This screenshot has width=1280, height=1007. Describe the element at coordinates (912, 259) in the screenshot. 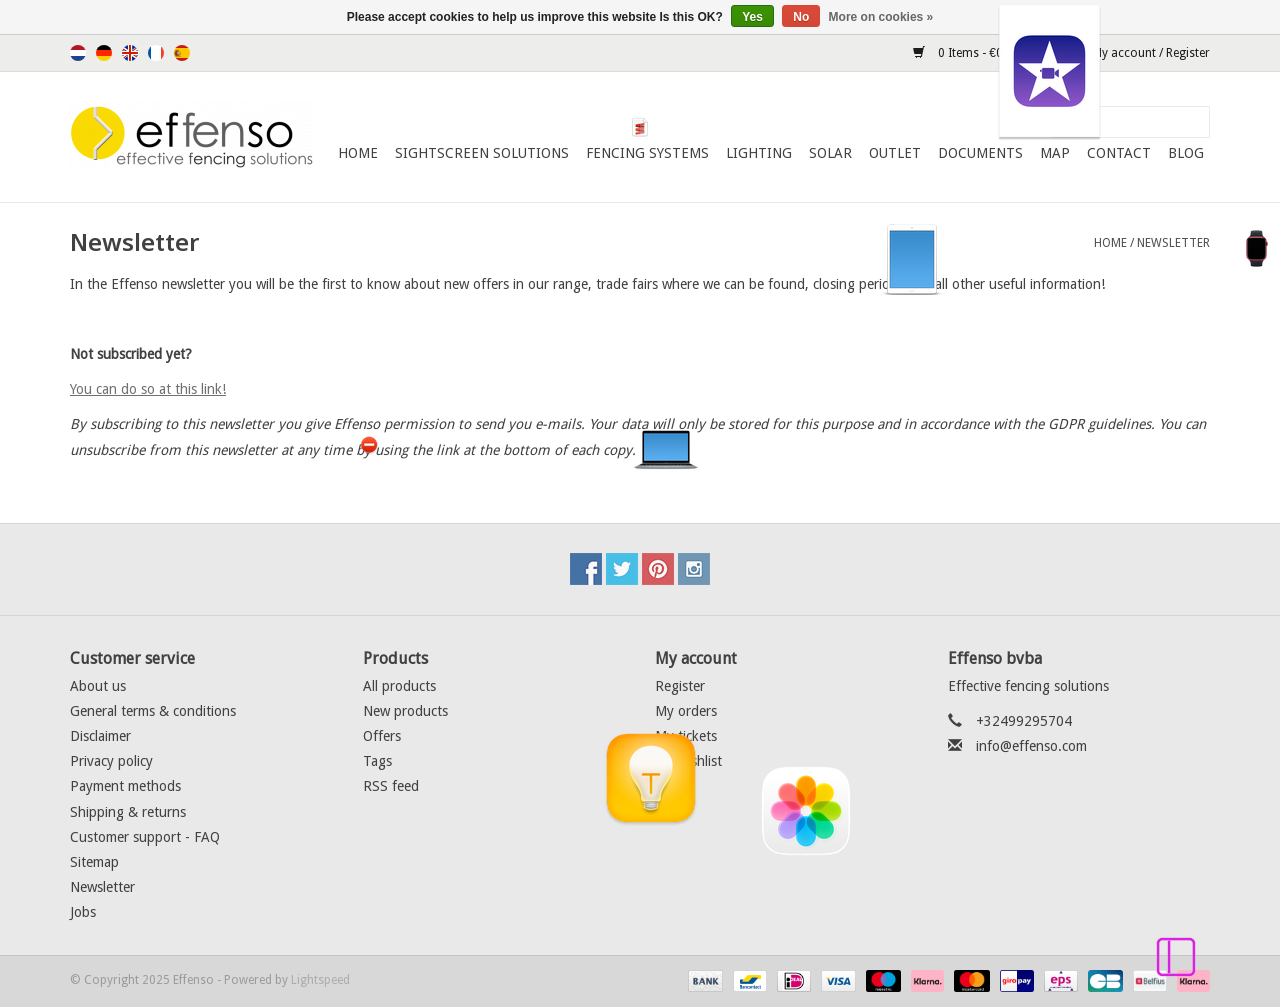

I see `iPad with cellular connectivity` at that location.